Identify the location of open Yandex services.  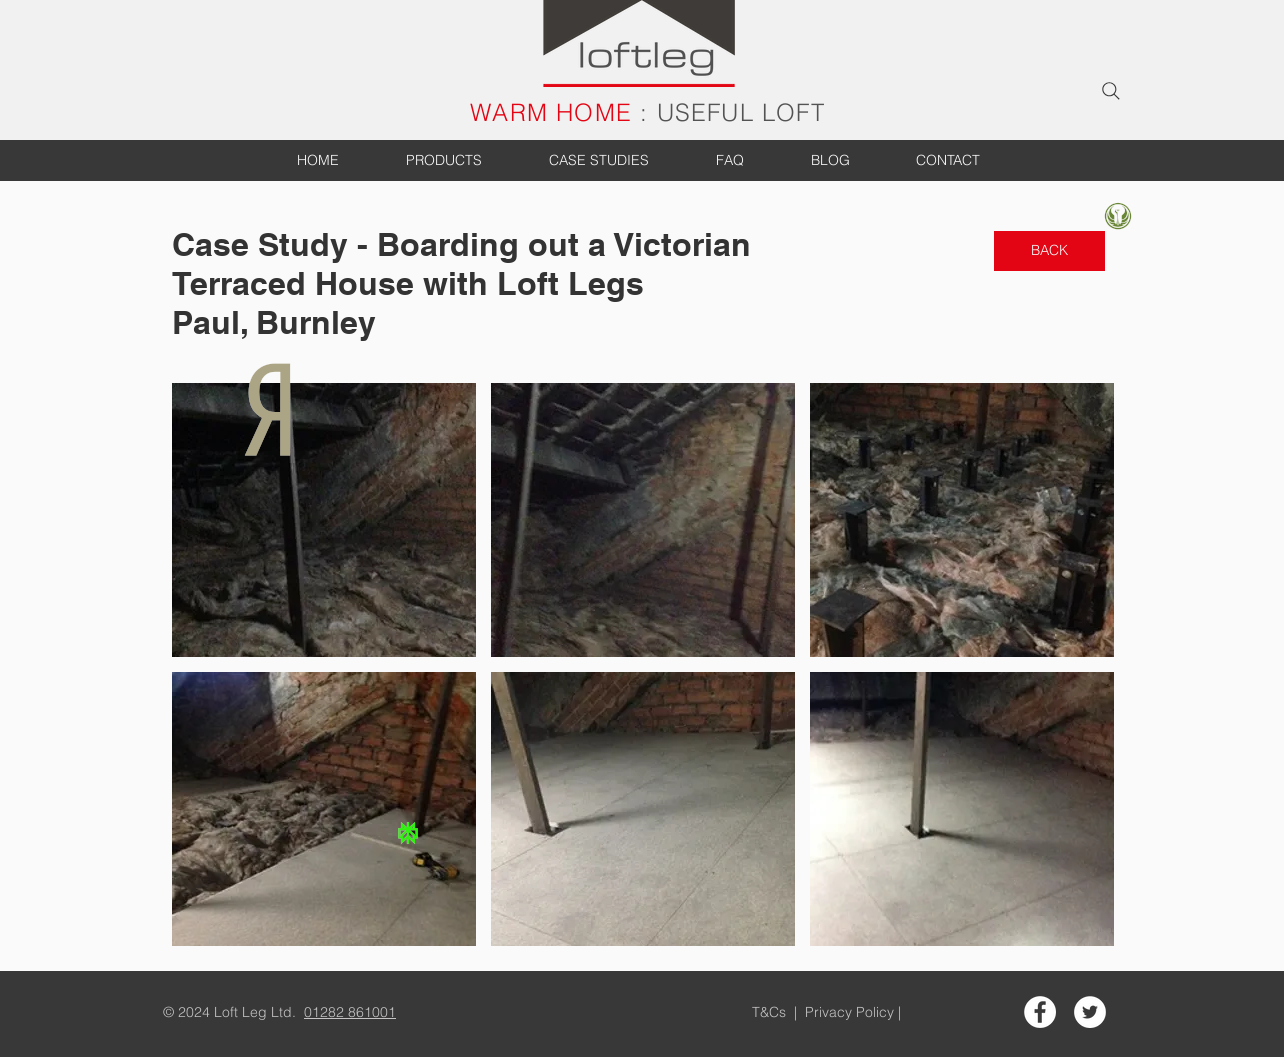
(267, 409).